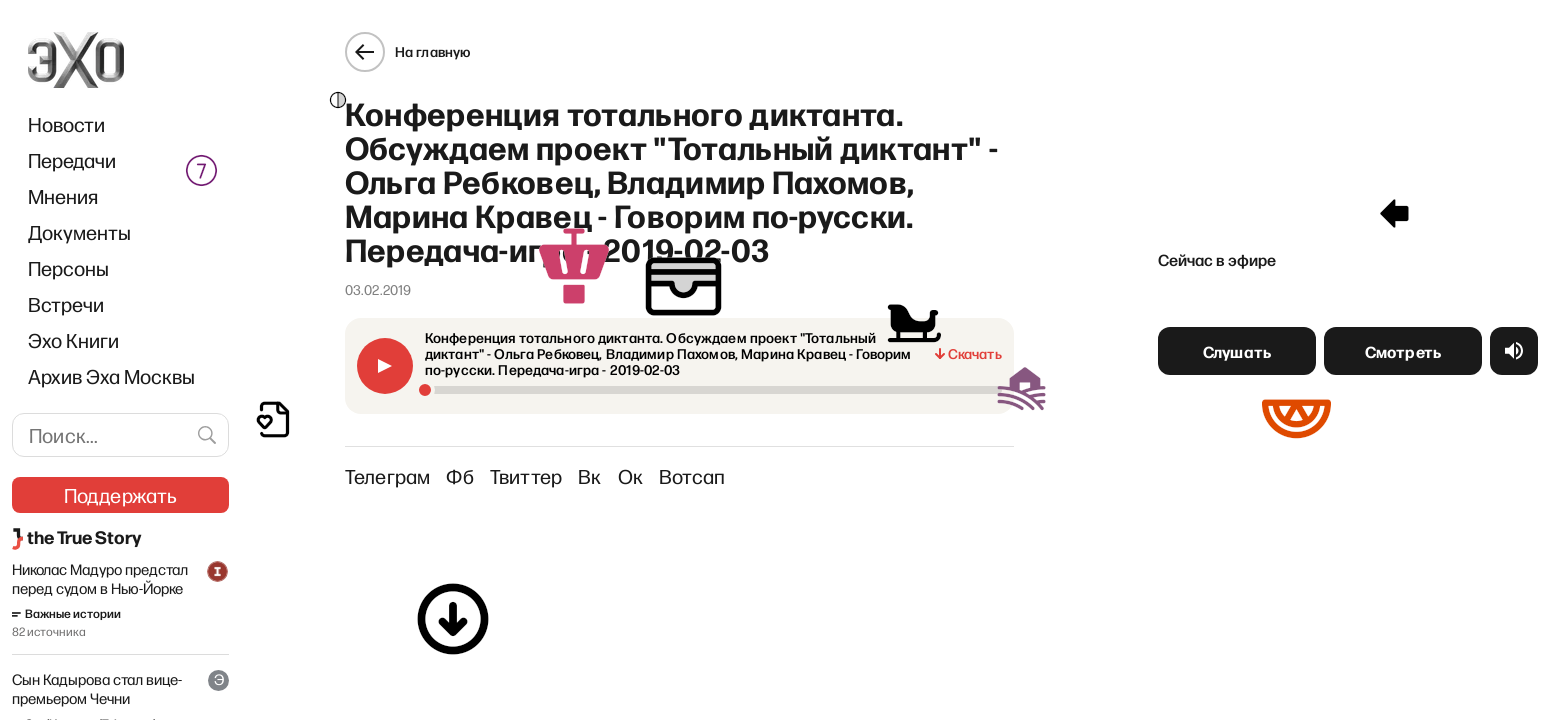 This screenshot has height=720, width=1568. I want to click on access your wallet or saved payment methods, so click(683, 286).